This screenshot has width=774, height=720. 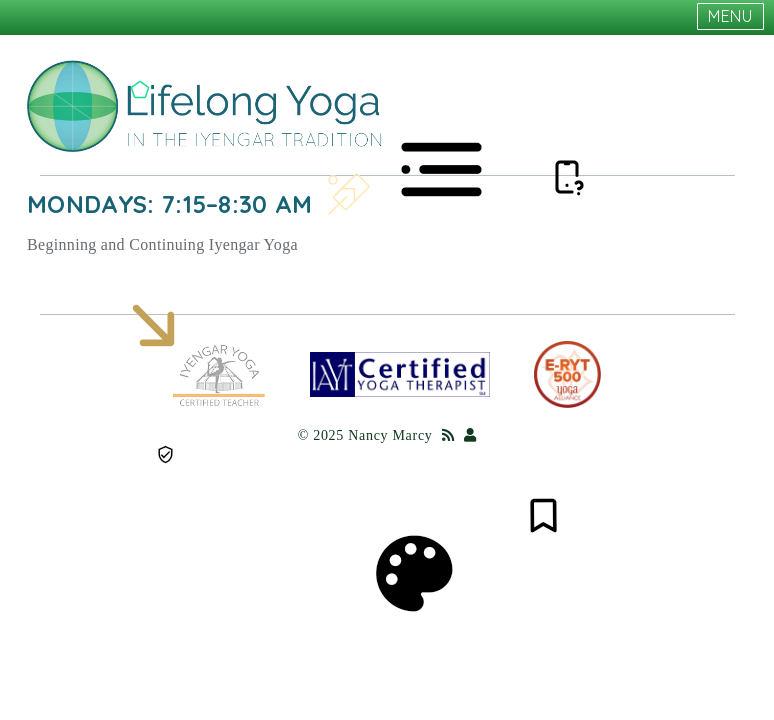 I want to click on save this item for later, so click(x=543, y=515).